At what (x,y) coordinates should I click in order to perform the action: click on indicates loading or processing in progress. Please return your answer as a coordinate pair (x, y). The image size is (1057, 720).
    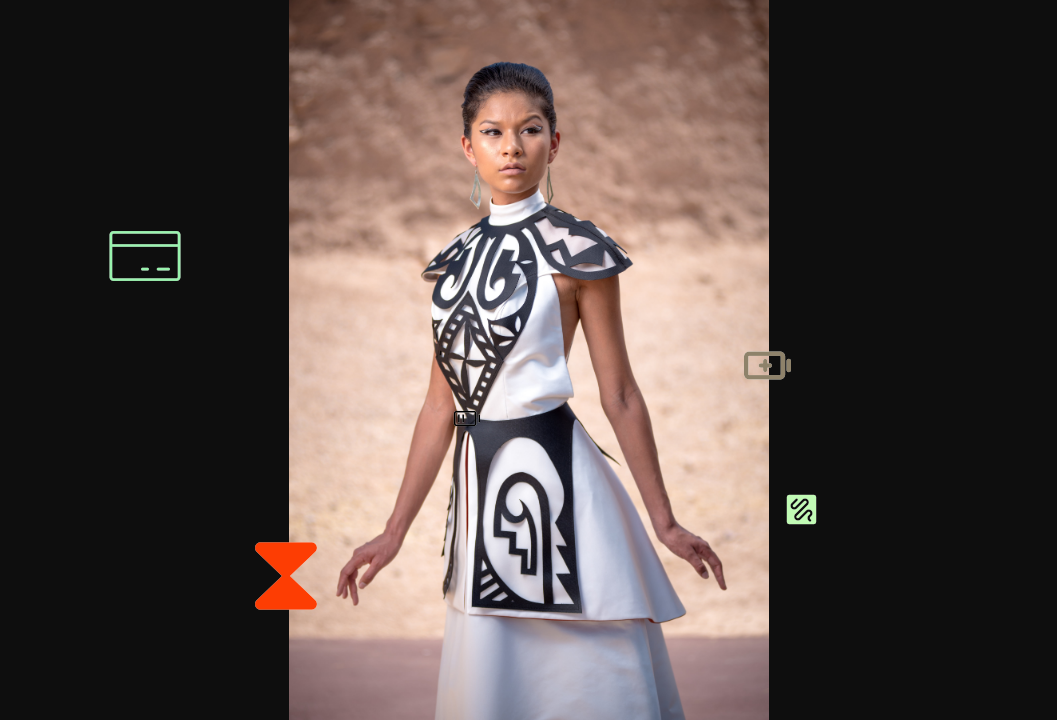
    Looking at the image, I should click on (286, 576).